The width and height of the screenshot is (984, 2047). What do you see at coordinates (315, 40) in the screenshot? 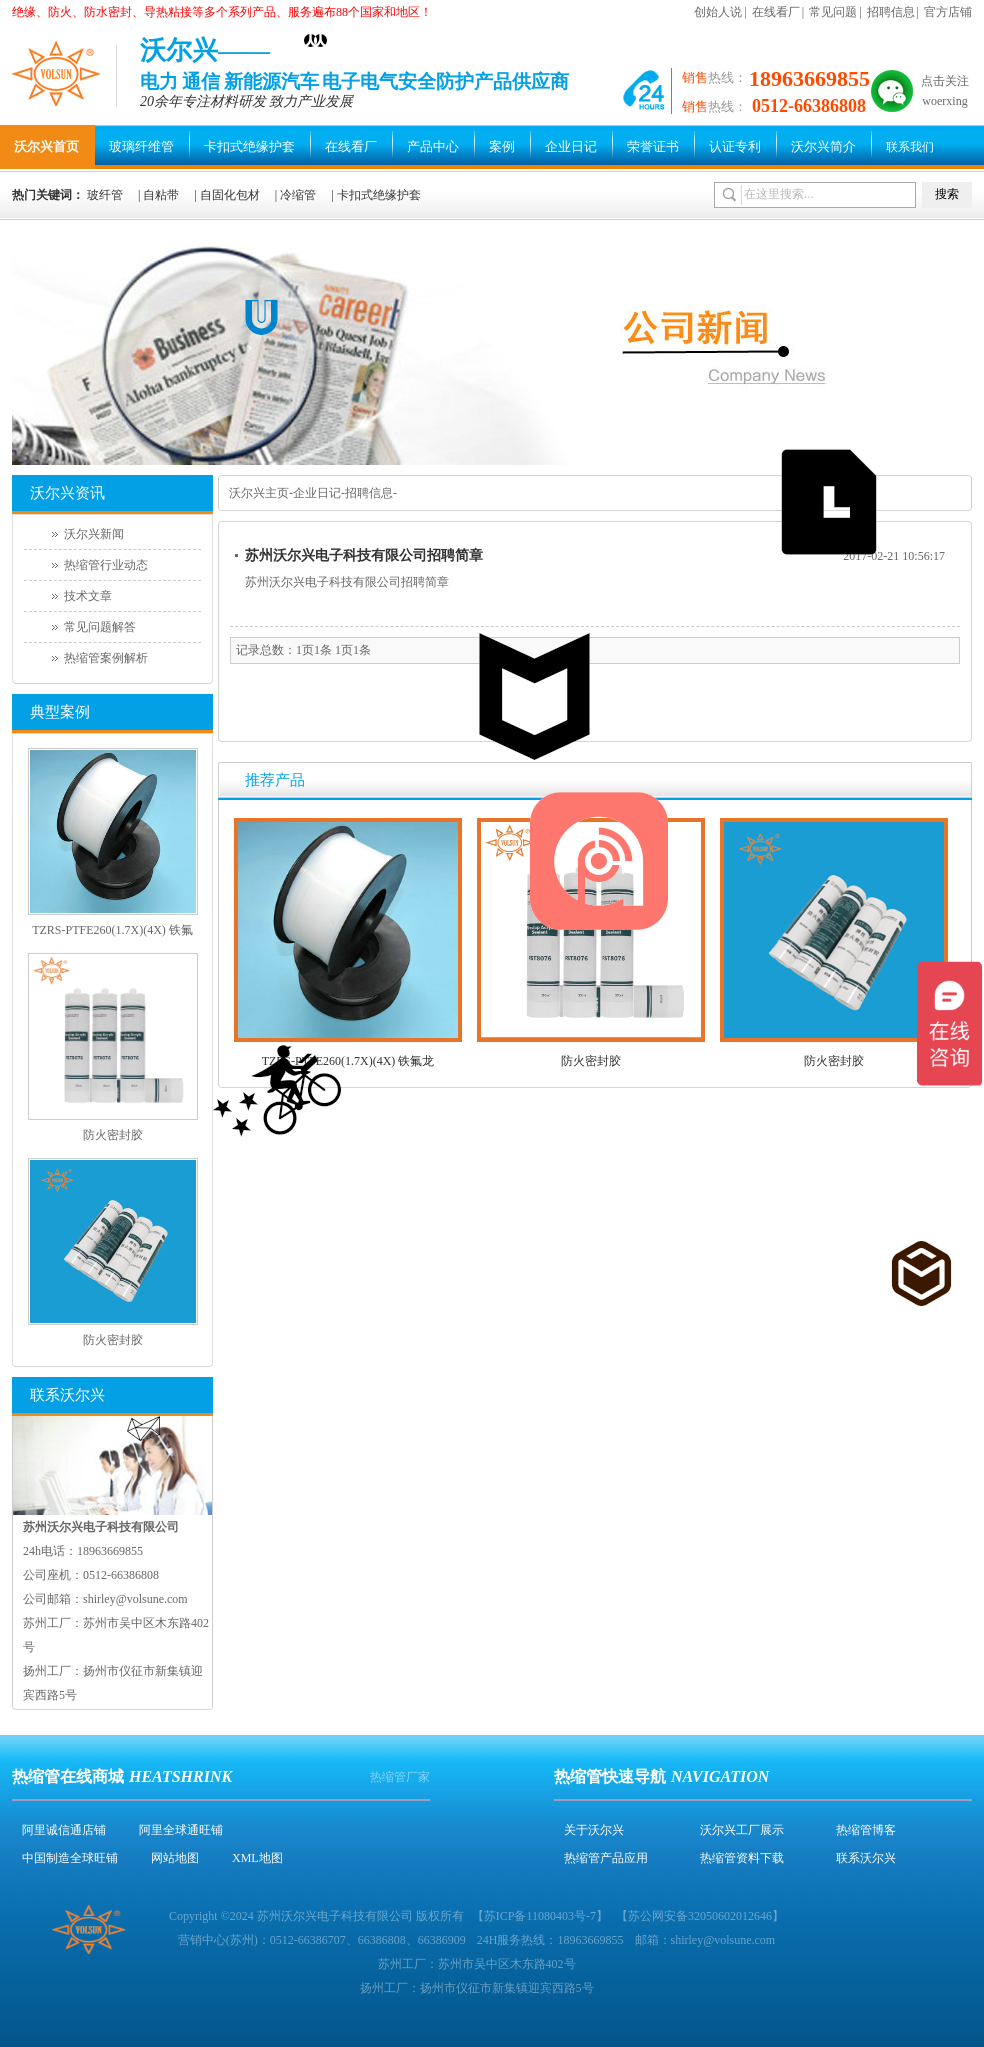
I see `link to Renren social network profile` at bounding box center [315, 40].